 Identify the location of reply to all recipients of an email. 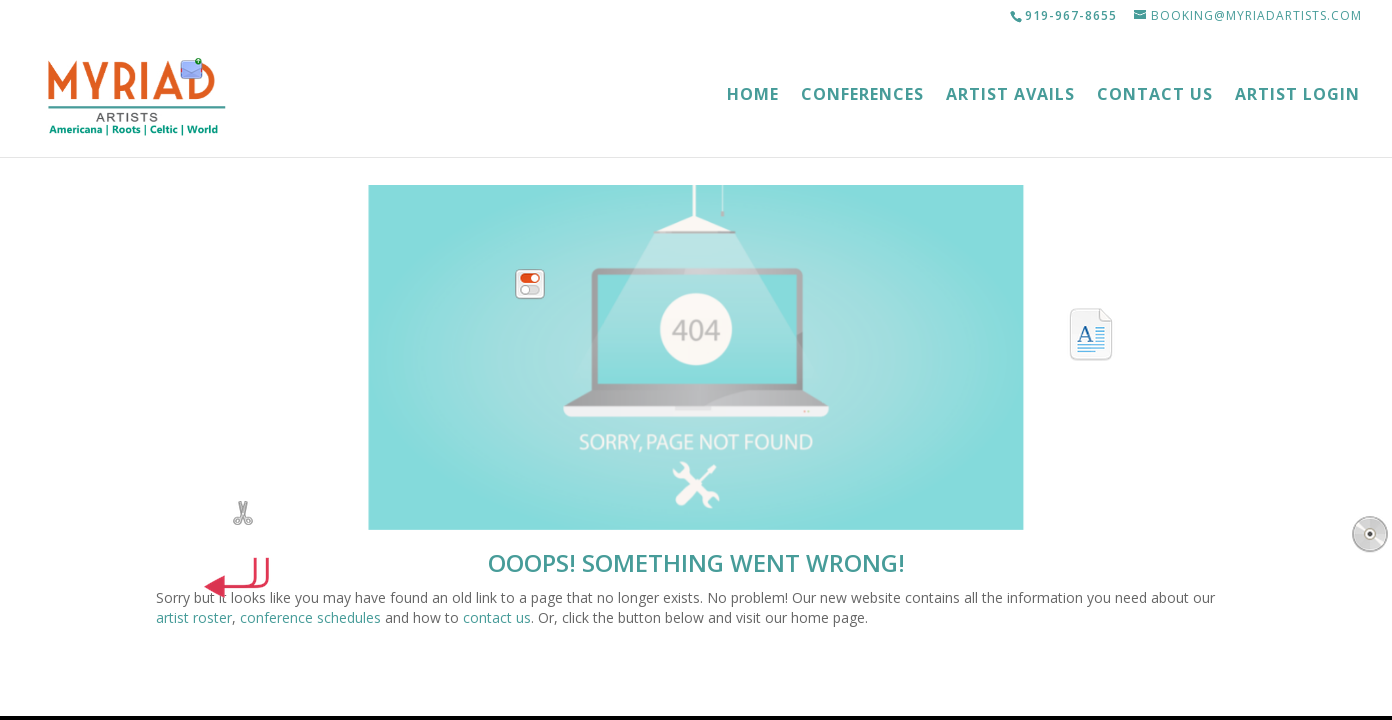
(235, 577).